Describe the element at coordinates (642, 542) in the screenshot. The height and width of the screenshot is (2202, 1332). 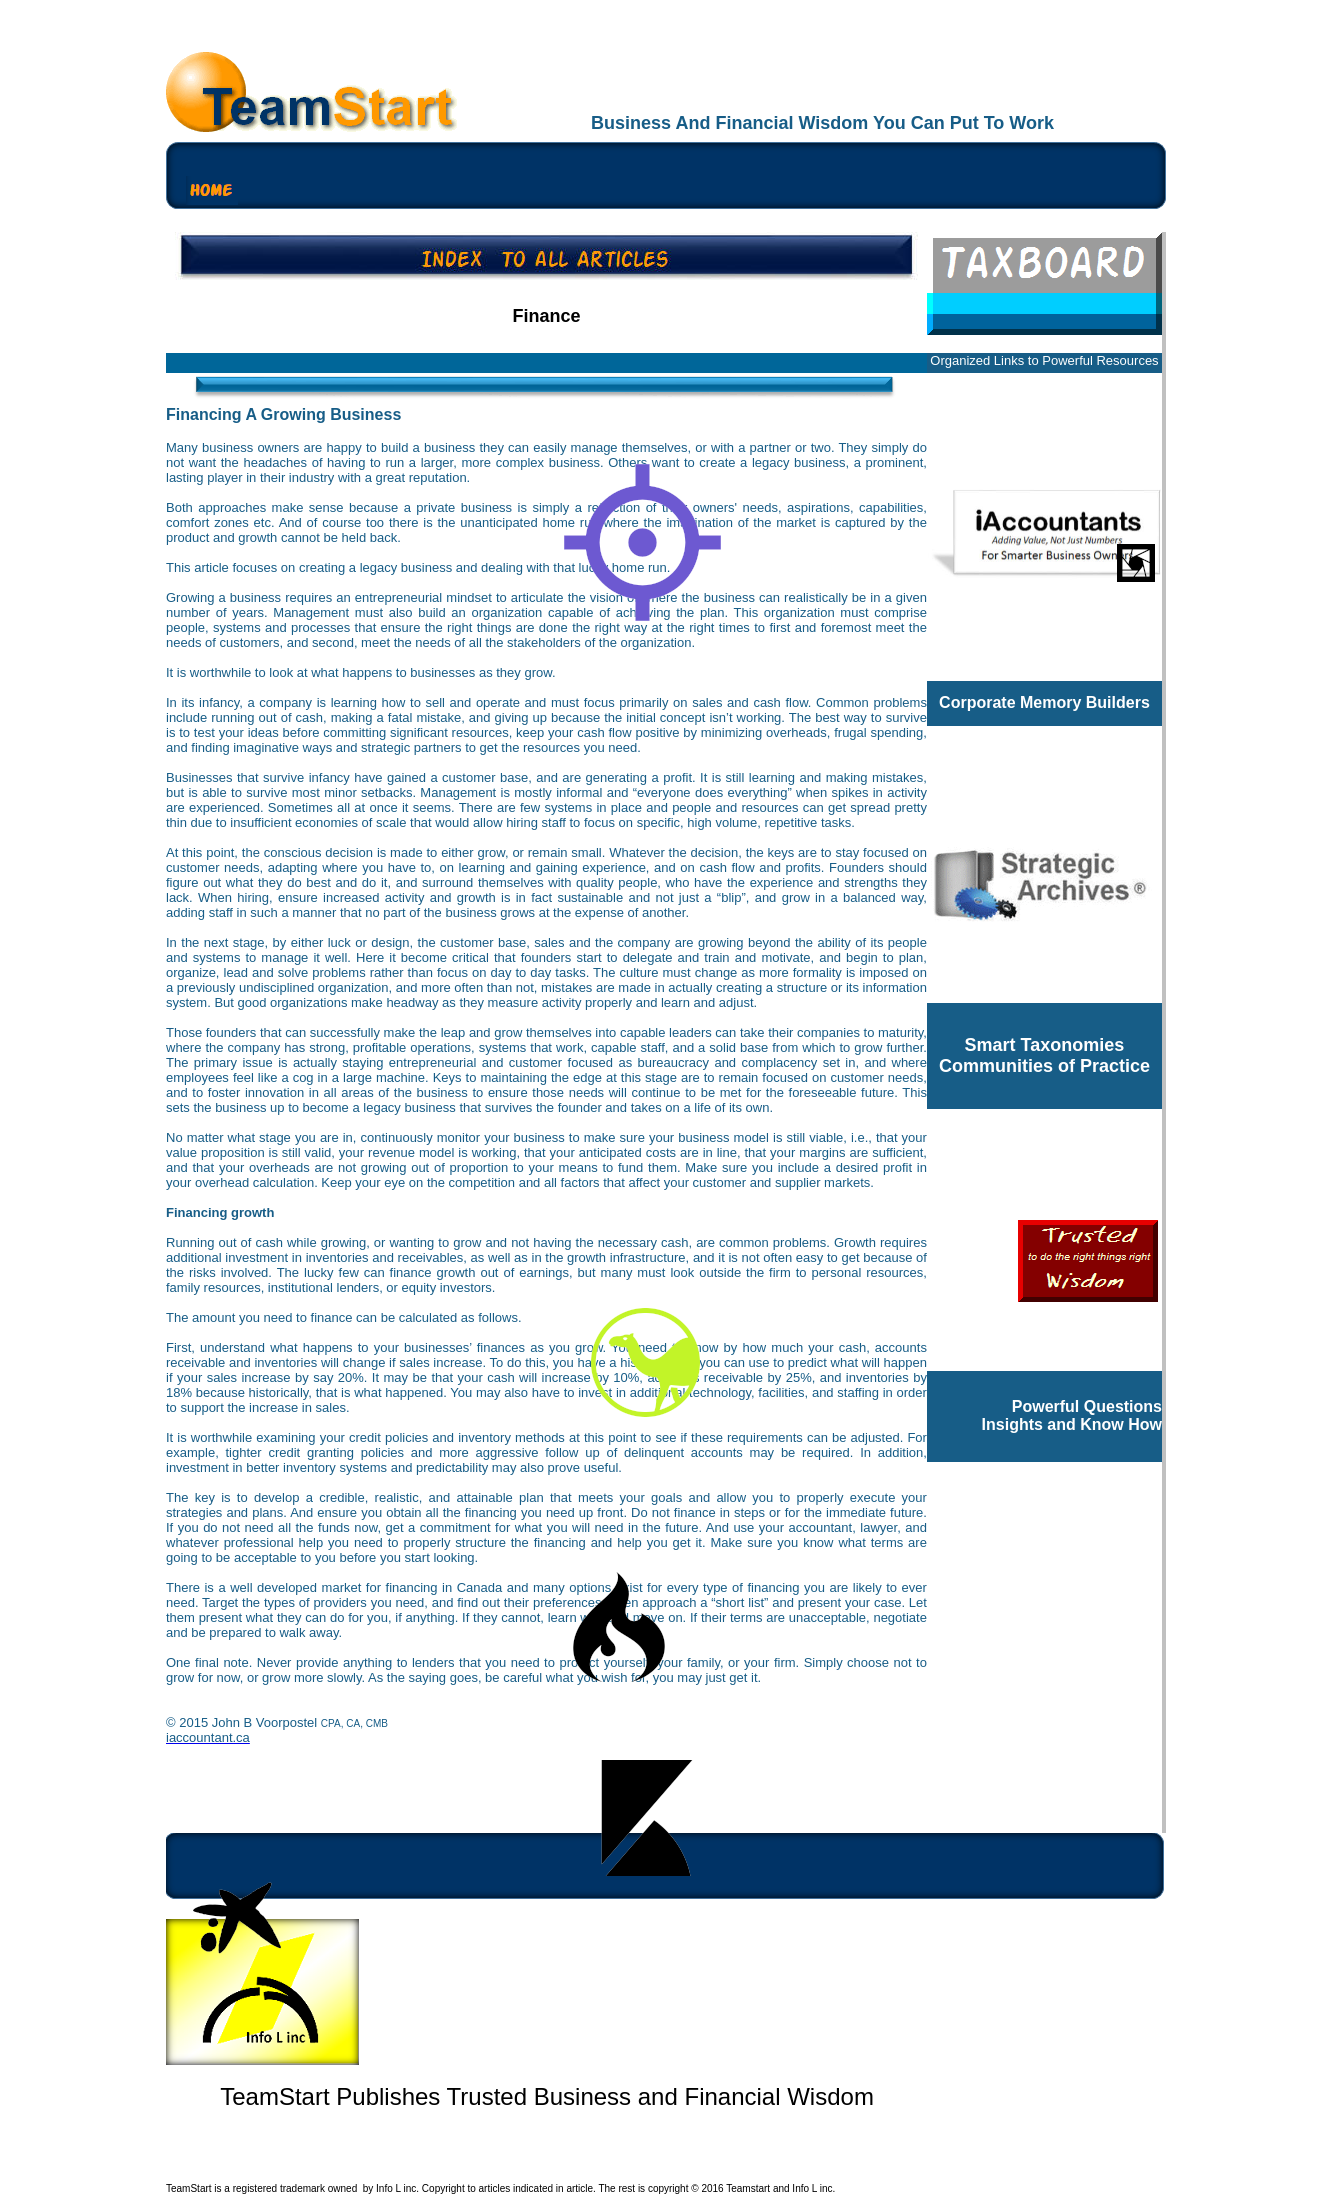
I see `focus on a specific area or element` at that location.